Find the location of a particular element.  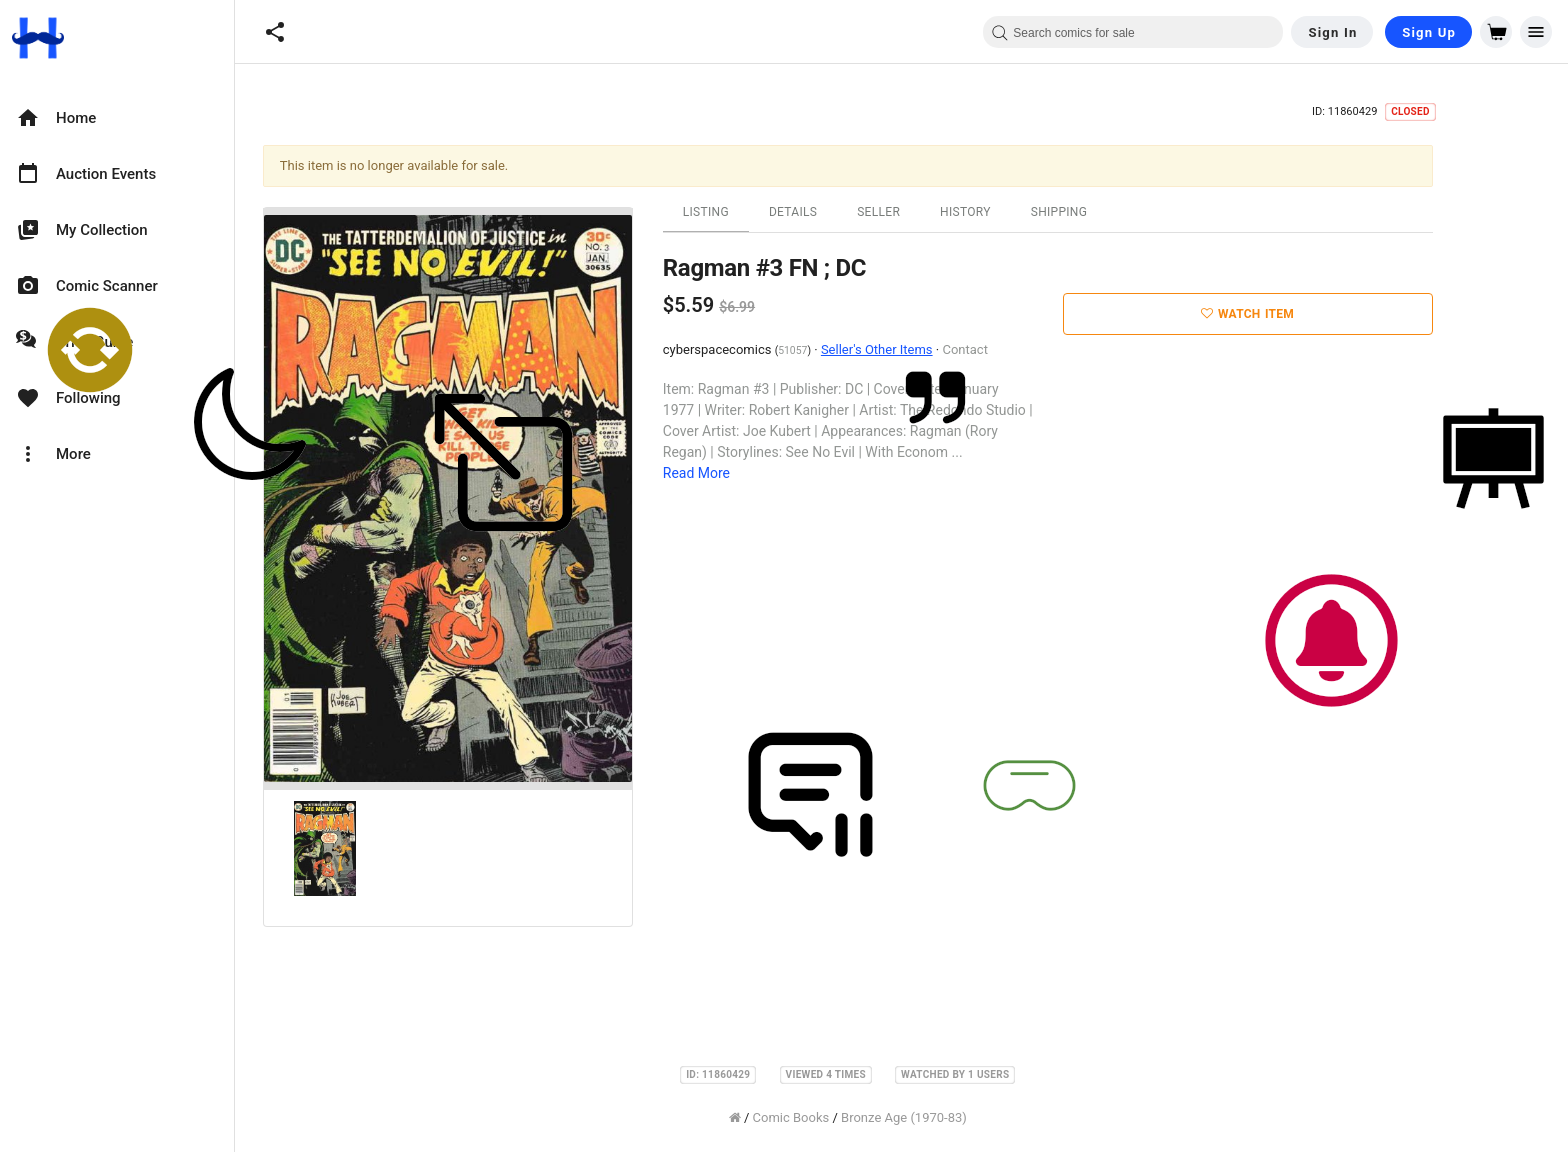

sync data or refresh content is located at coordinates (90, 350).